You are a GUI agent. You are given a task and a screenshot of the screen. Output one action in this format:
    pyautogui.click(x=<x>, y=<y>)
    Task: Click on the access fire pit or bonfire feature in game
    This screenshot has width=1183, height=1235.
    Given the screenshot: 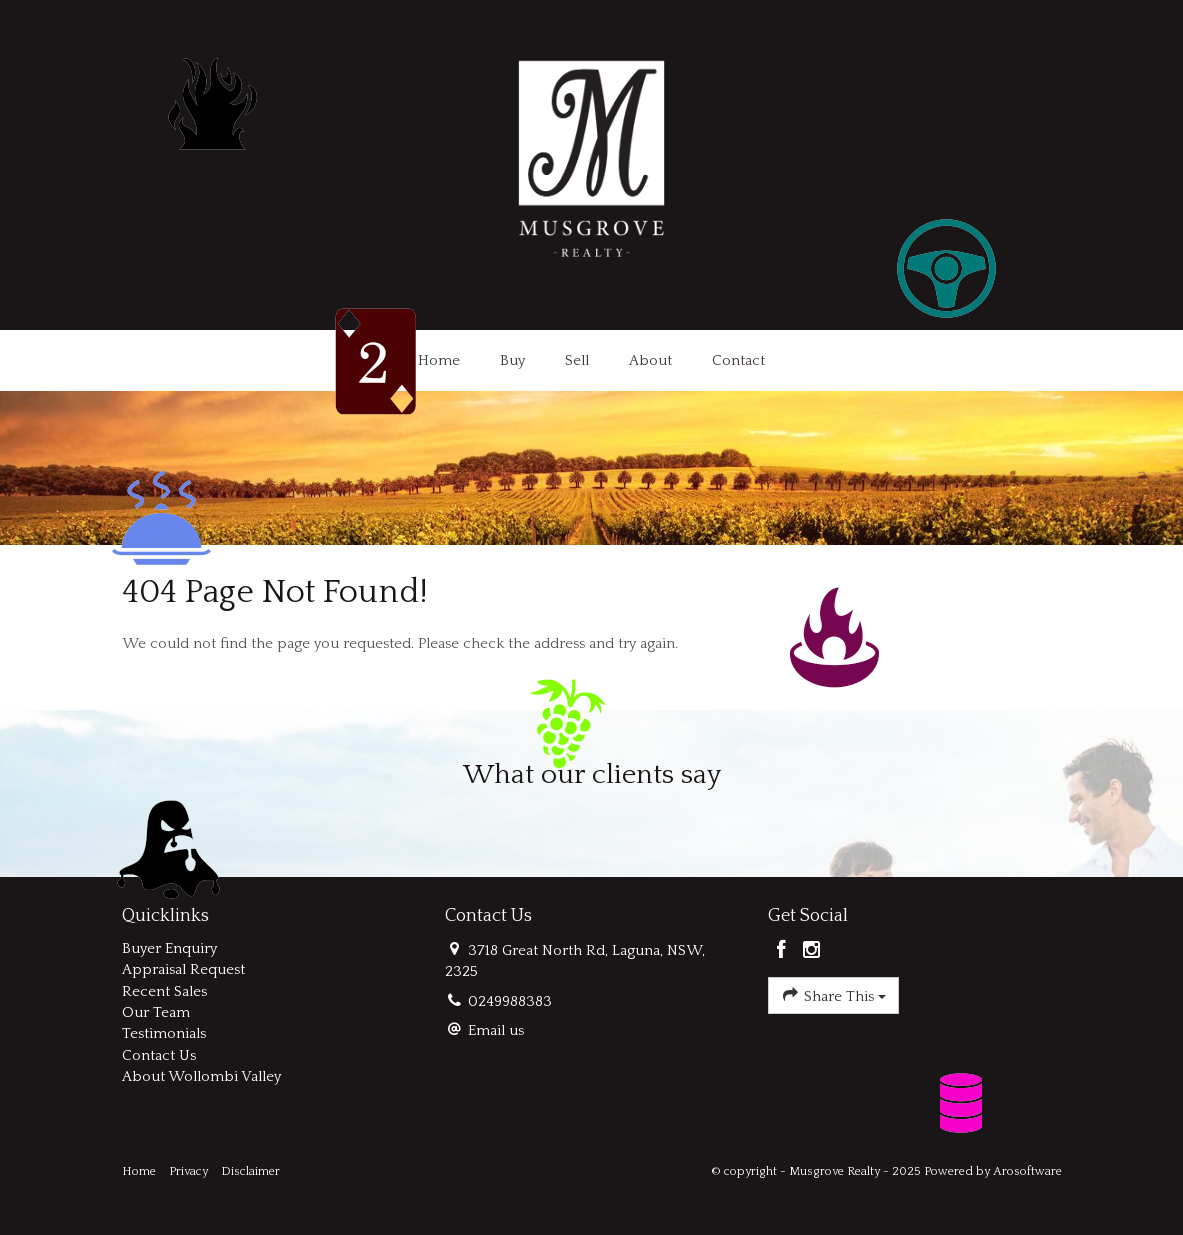 What is the action you would take?
    pyautogui.click(x=833, y=637)
    